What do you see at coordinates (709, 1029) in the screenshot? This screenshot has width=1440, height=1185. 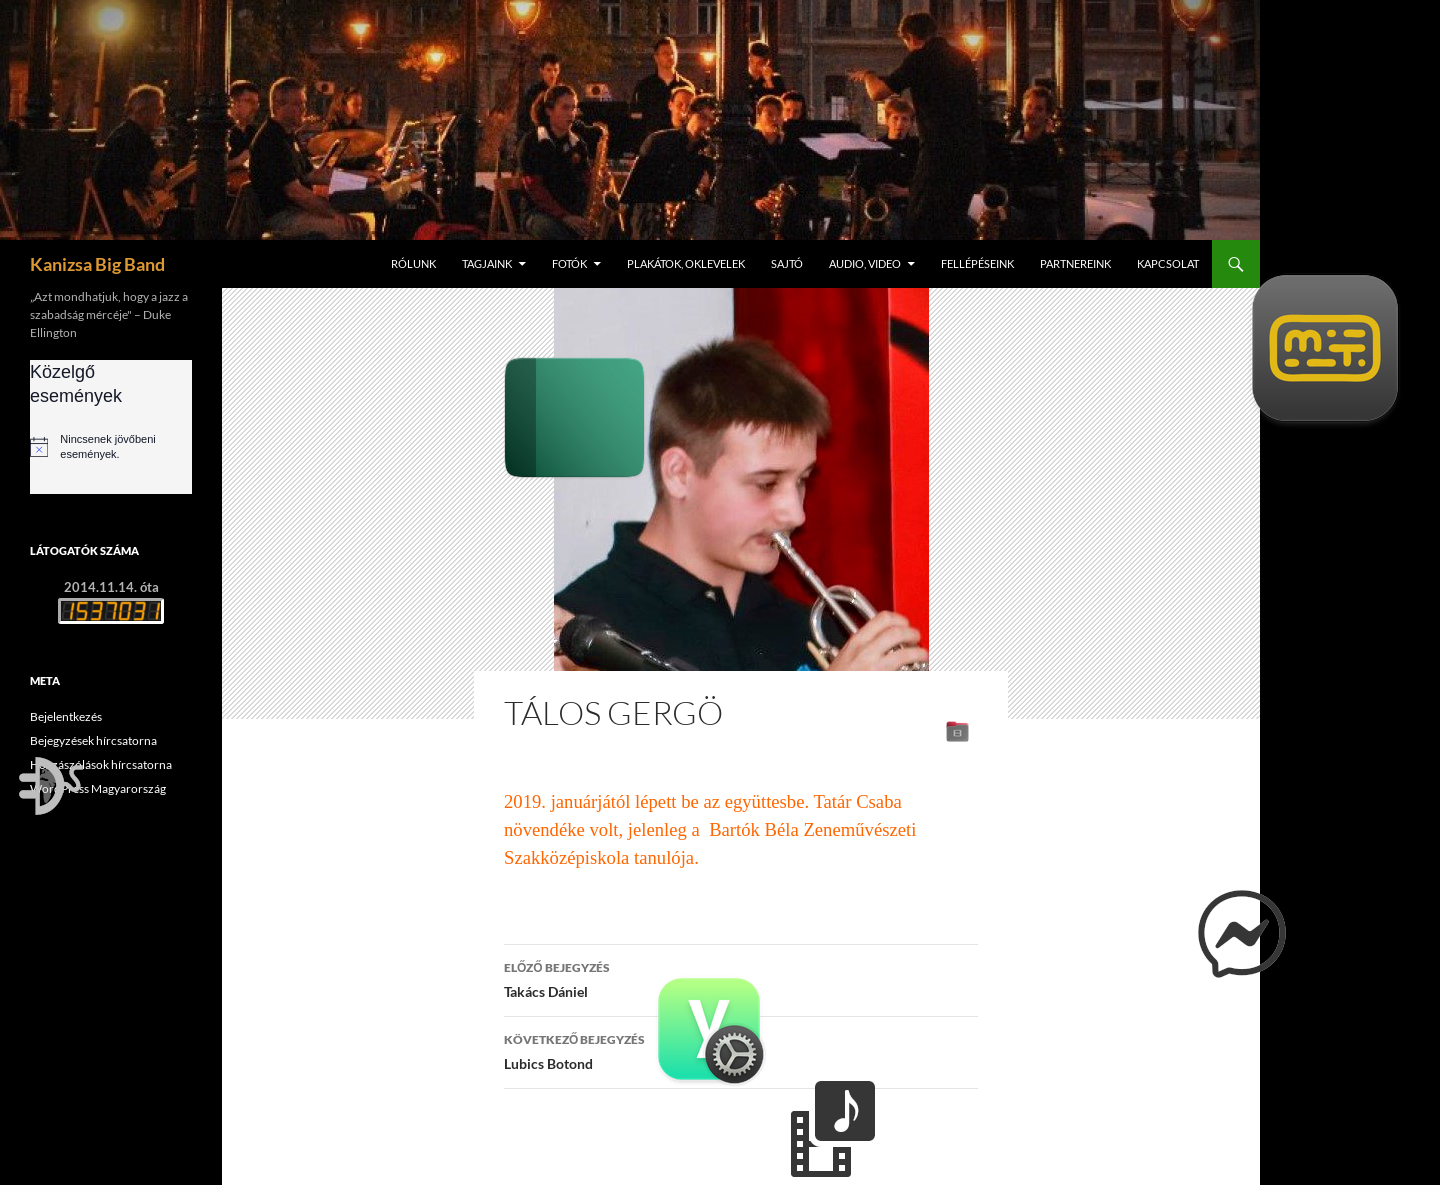 I see `open yubikey personalization settings` at bounding box center [709, 1029].